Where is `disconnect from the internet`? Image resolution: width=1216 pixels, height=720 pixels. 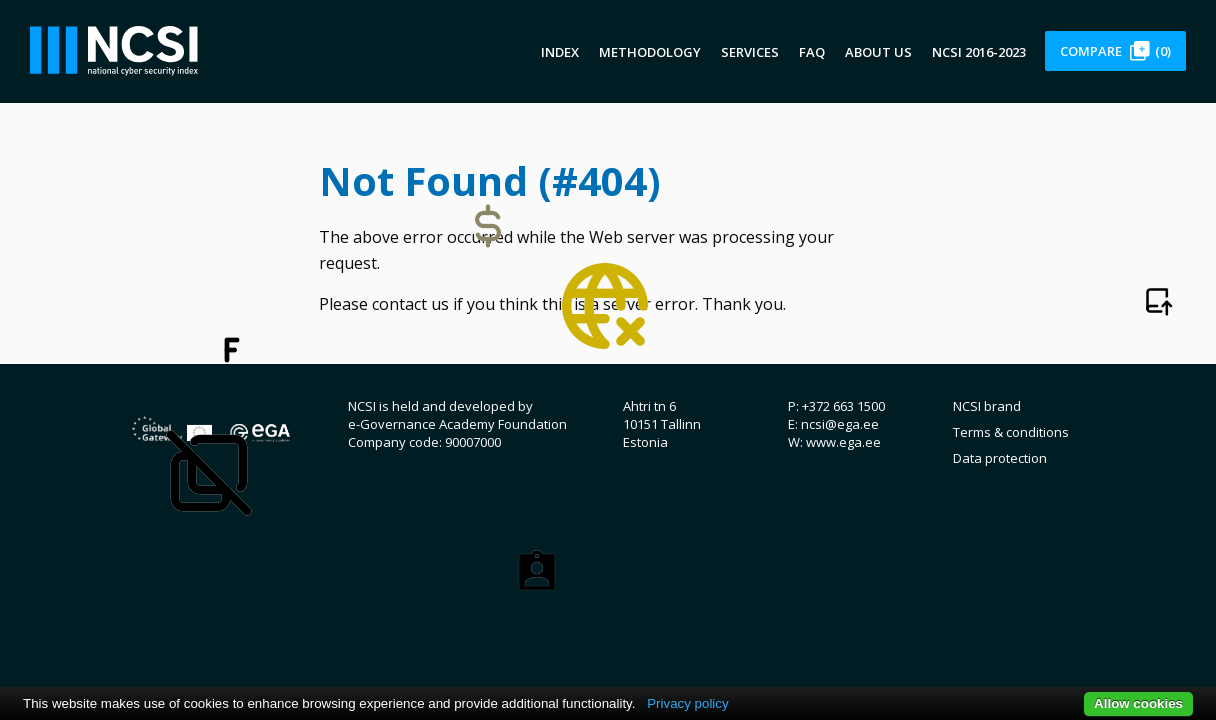 disconnect from the internet is located at coordinates (605, 306).